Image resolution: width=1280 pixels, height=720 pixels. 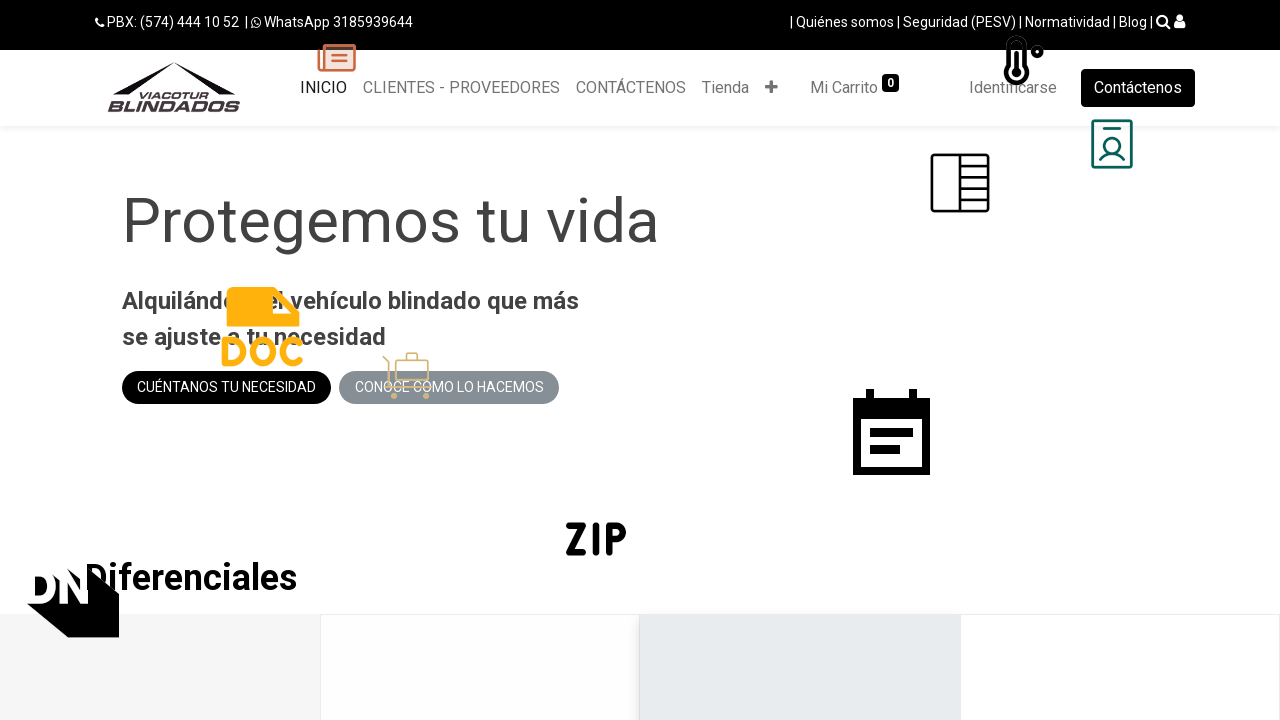 I want to click on view current temperature, so click(x=1020, y=60).